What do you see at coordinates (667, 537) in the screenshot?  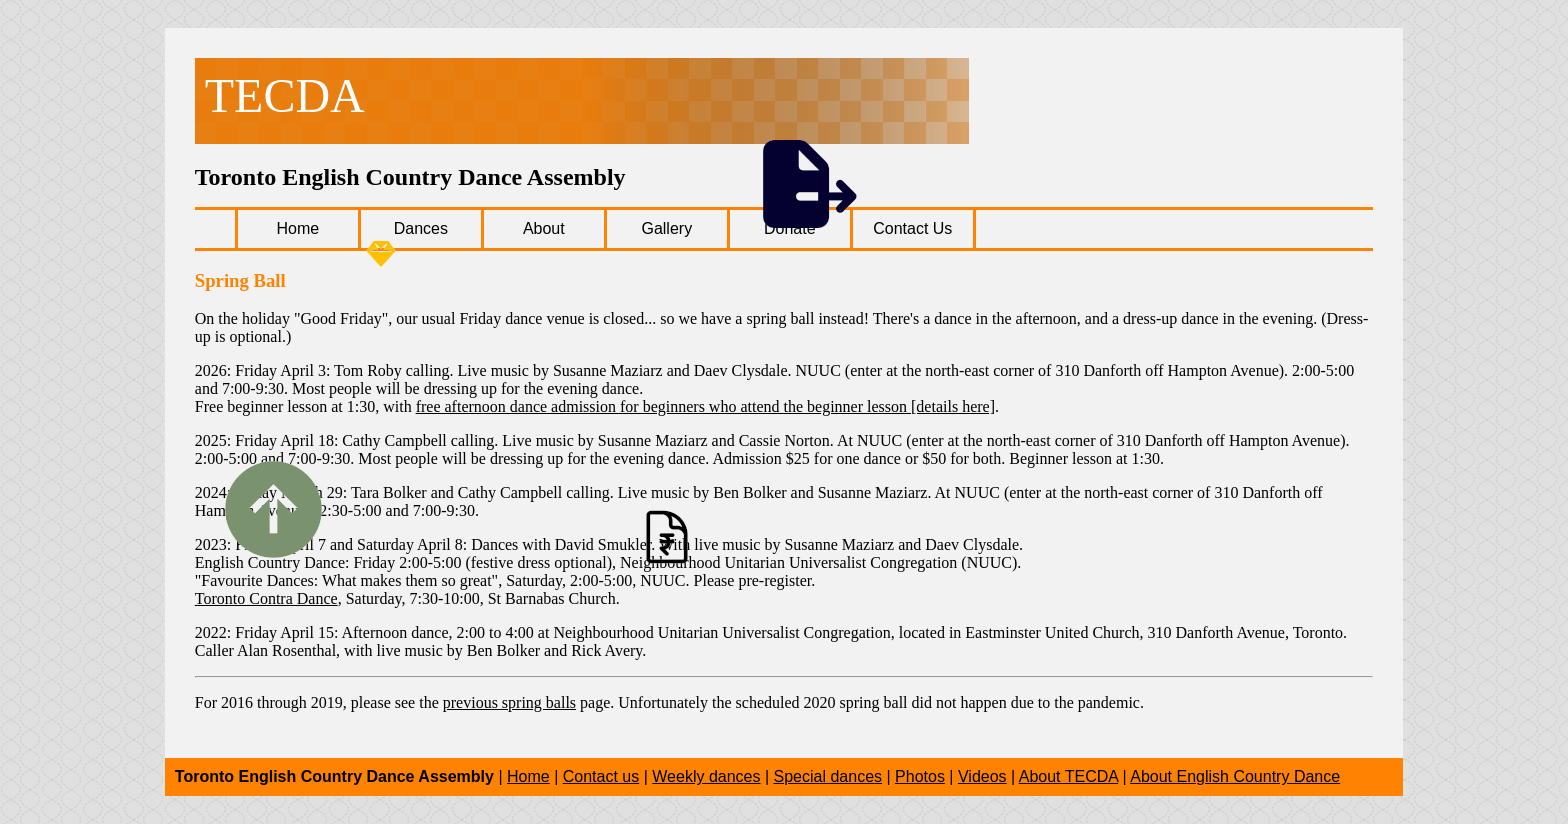 I see `view rupee payment document` at bounding box center [667, 537].